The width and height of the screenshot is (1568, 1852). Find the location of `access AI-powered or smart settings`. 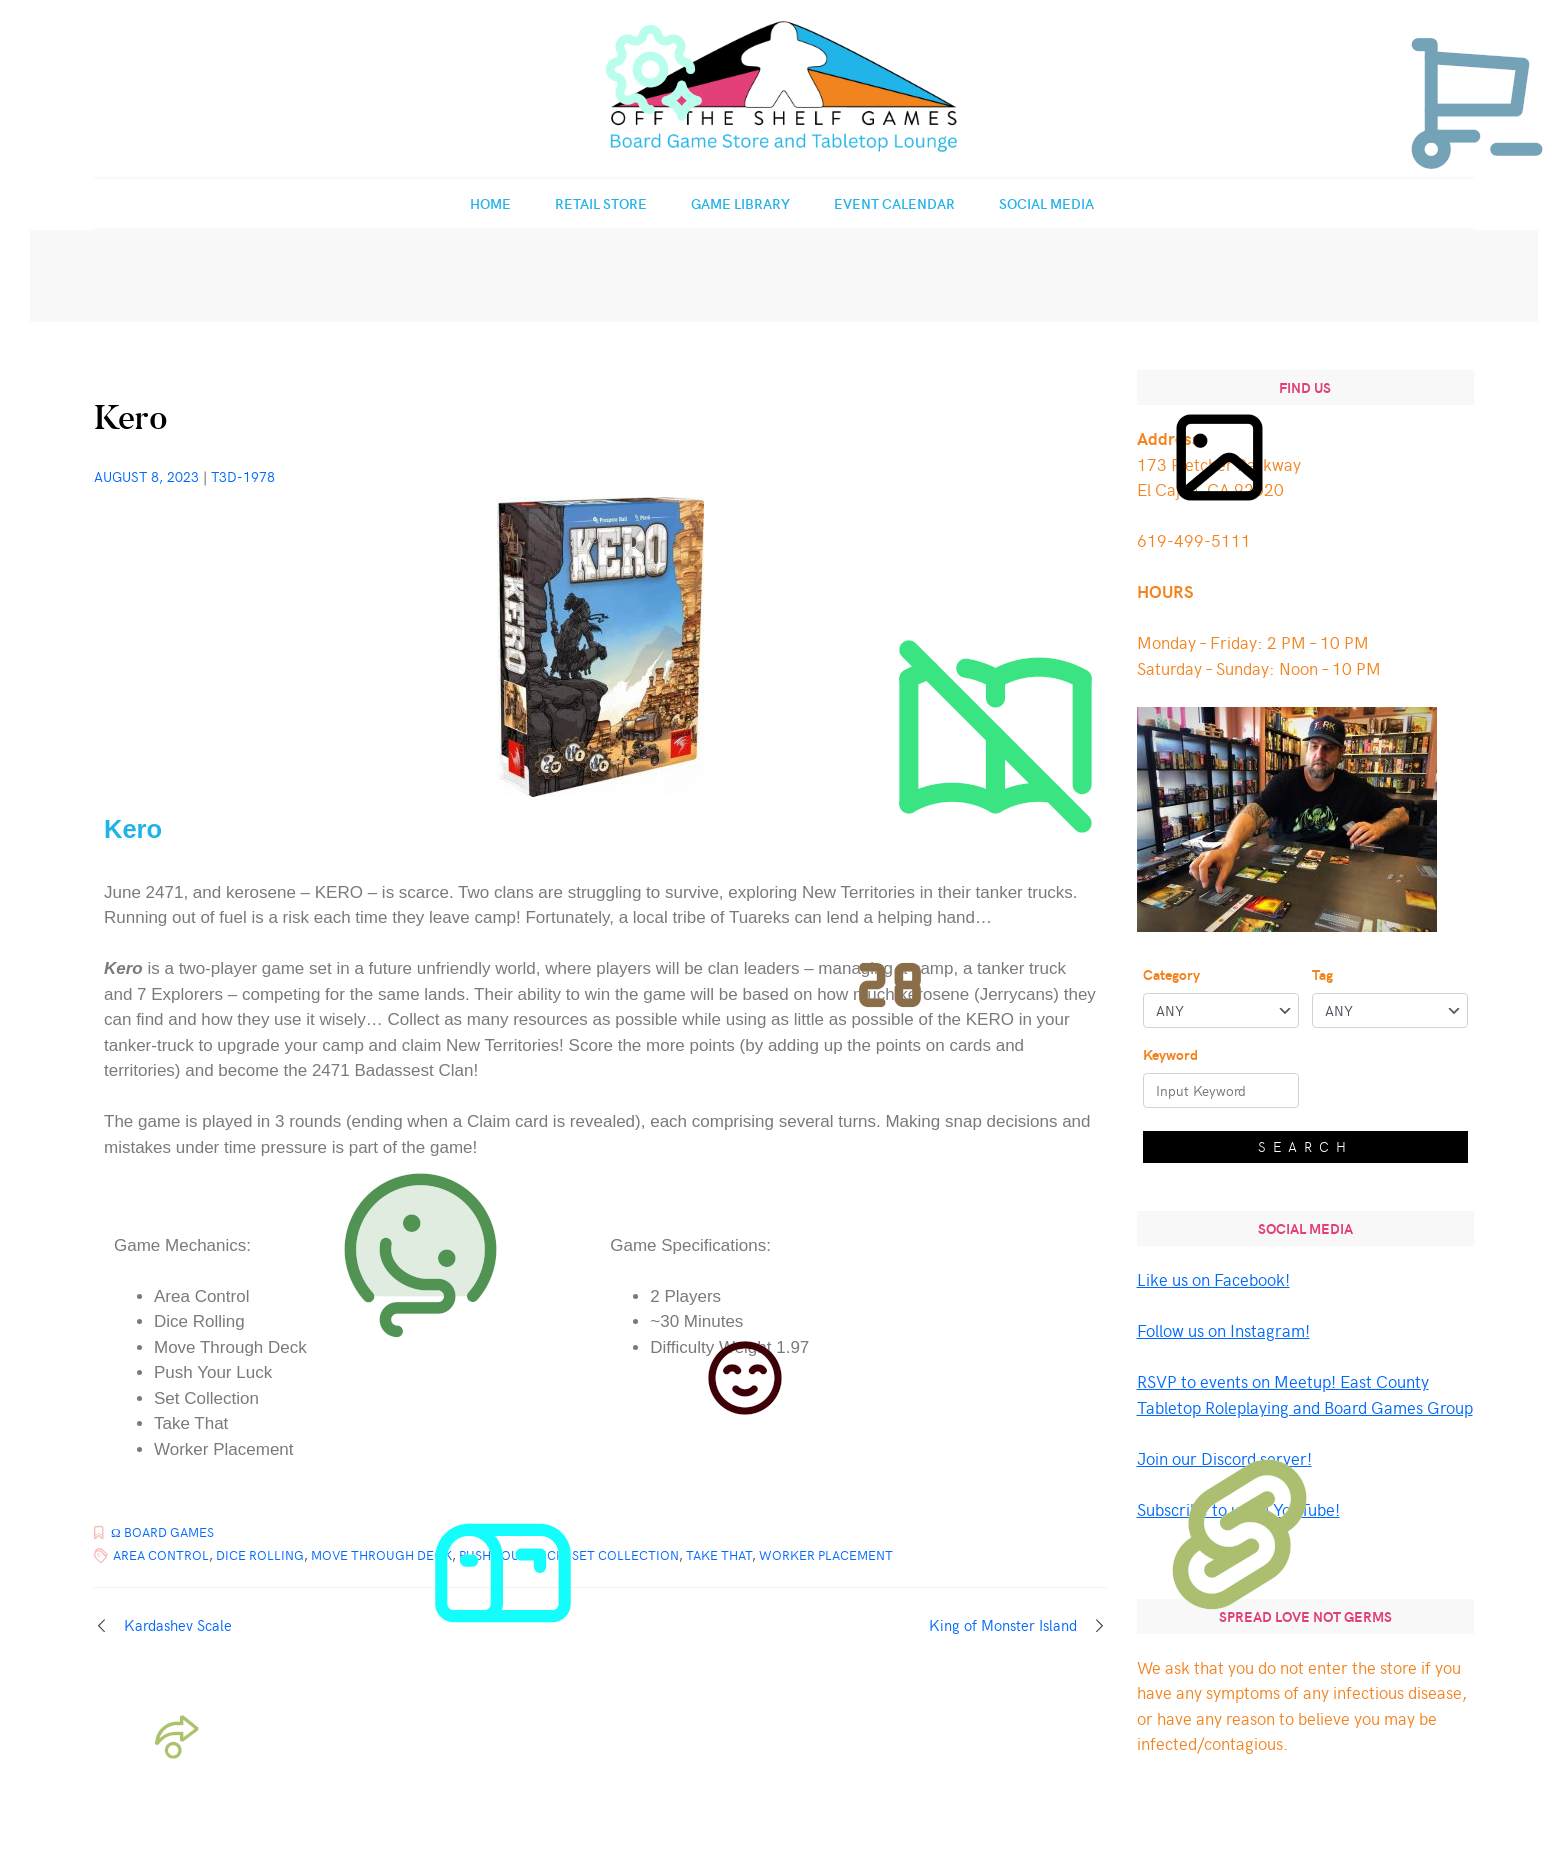

access AI-powered or smart settings is located at coordinates (650, 69).